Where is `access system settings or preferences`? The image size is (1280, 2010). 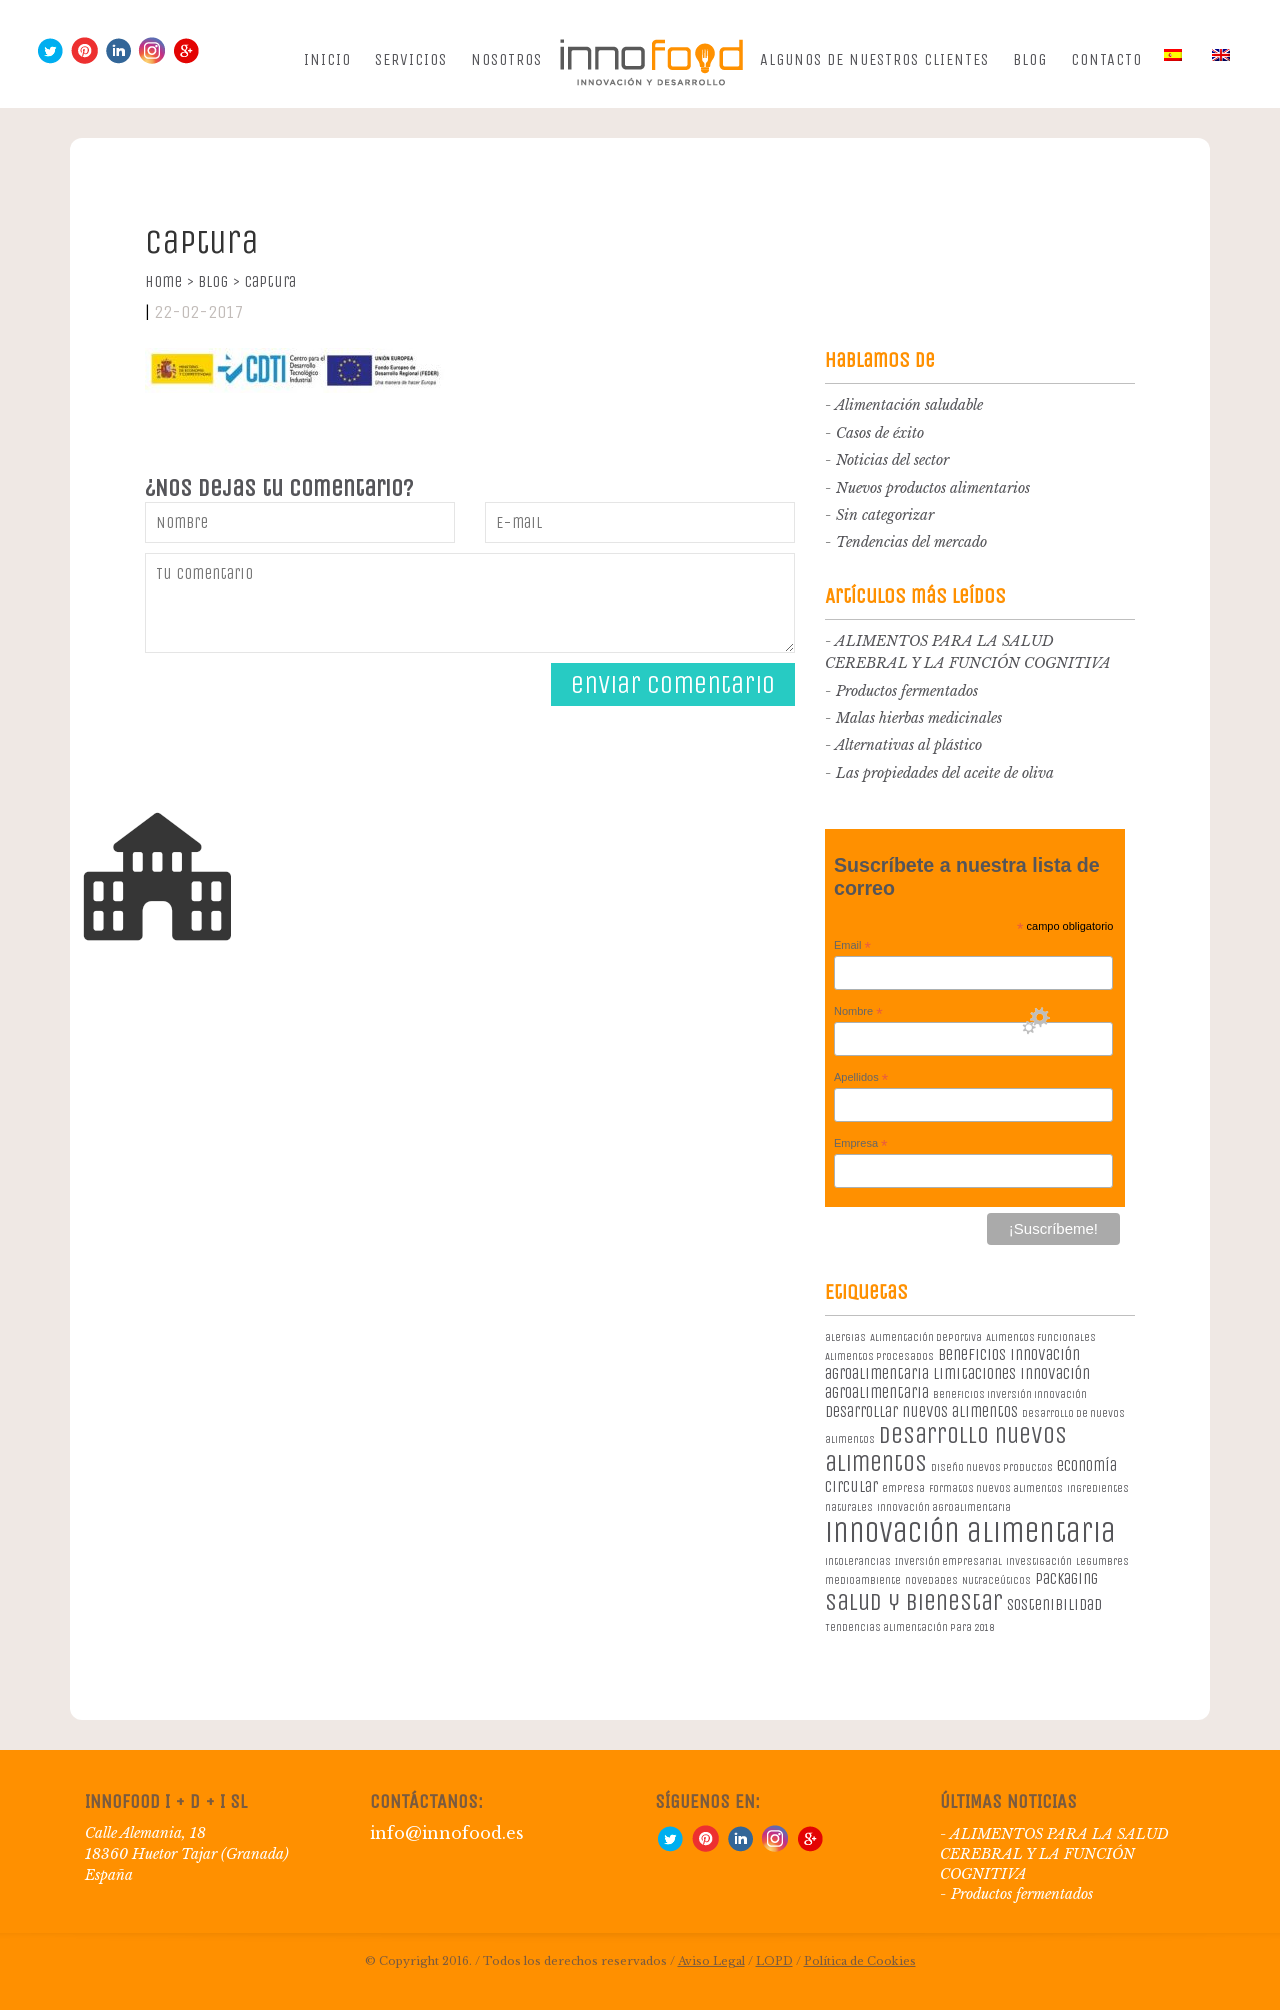 access system settings or preferences is located at coordinates (1035, 1021).